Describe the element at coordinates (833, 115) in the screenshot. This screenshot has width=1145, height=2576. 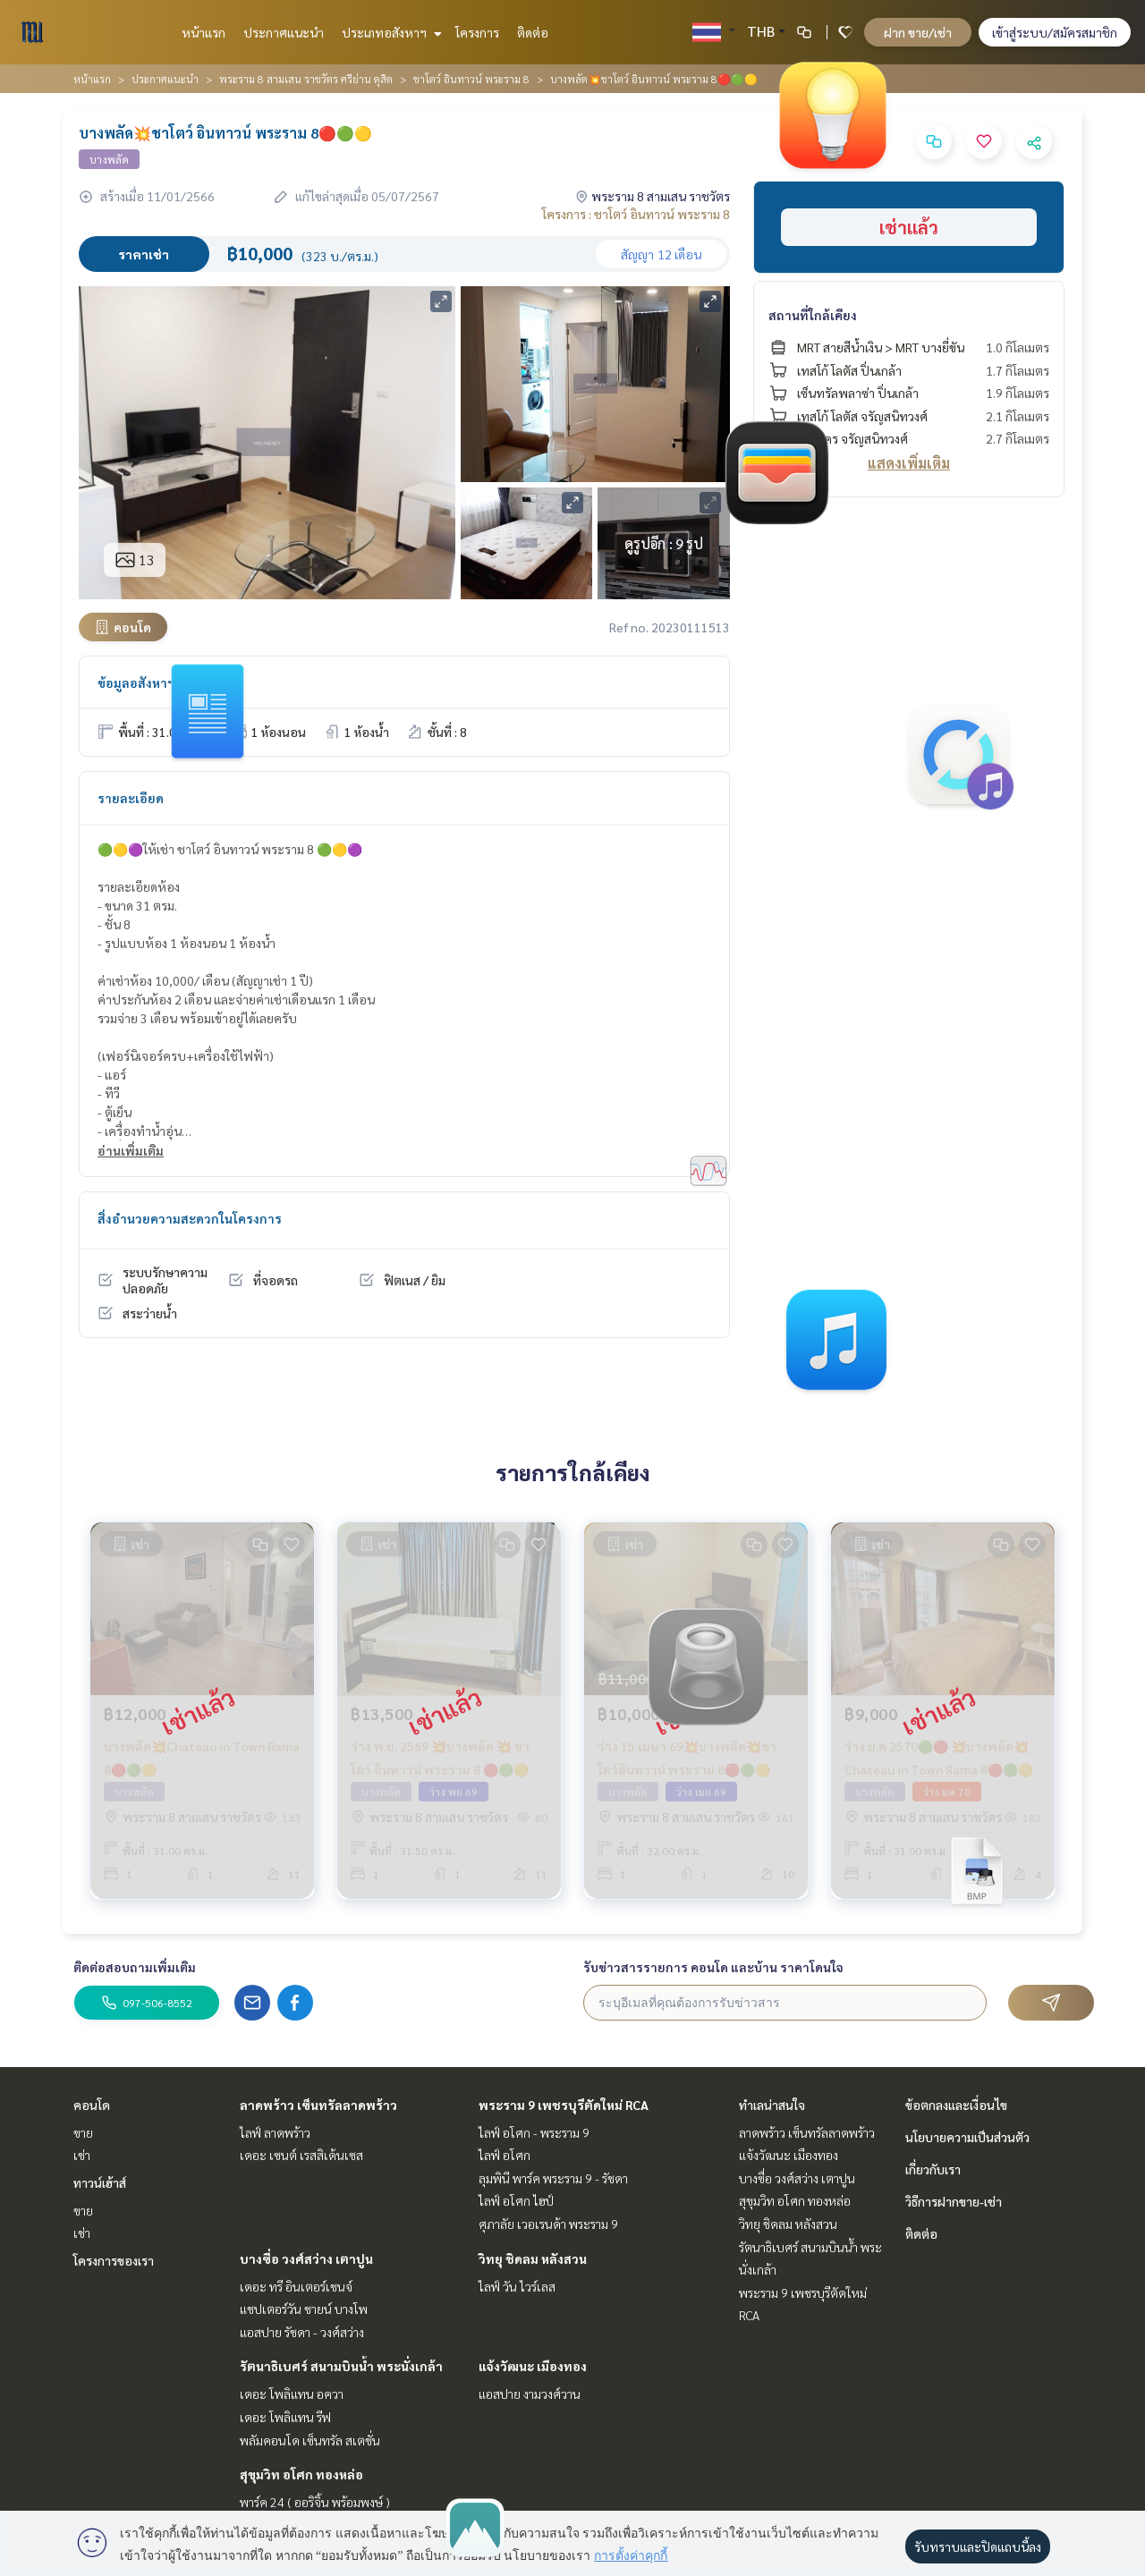
I see `open redshift to adjust screen color temperature` at that location.